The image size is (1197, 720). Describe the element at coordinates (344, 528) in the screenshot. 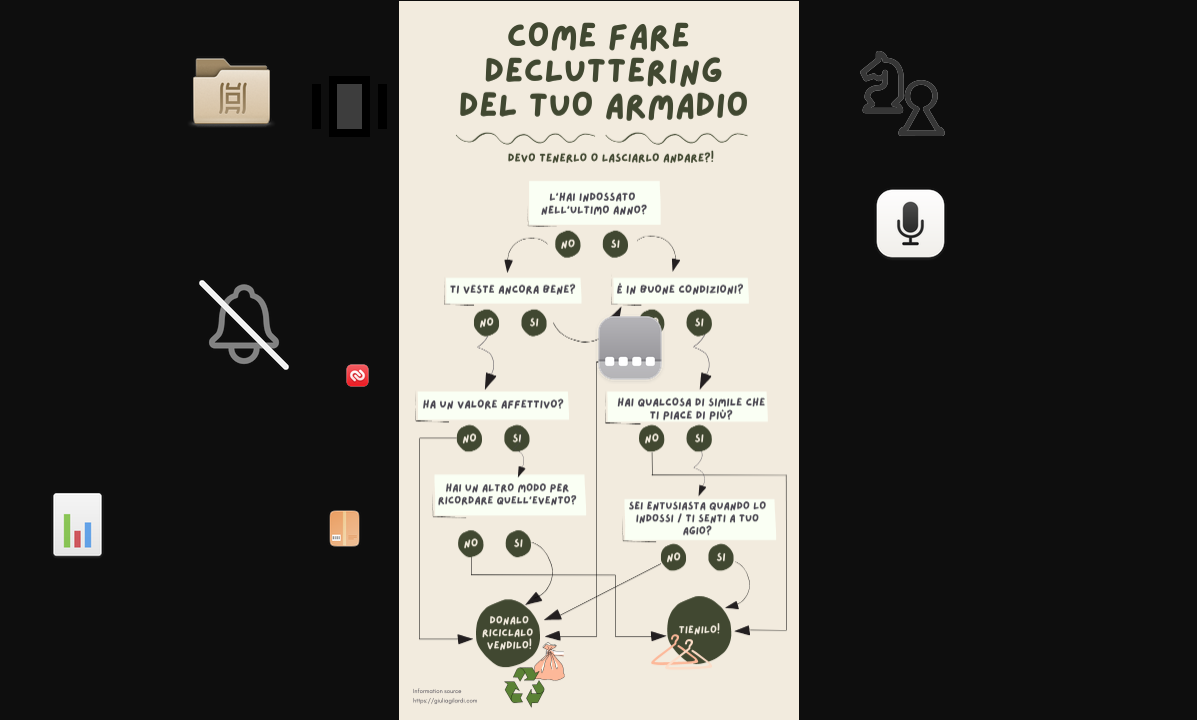

I see `compressed or archived file type indicator` at that location.